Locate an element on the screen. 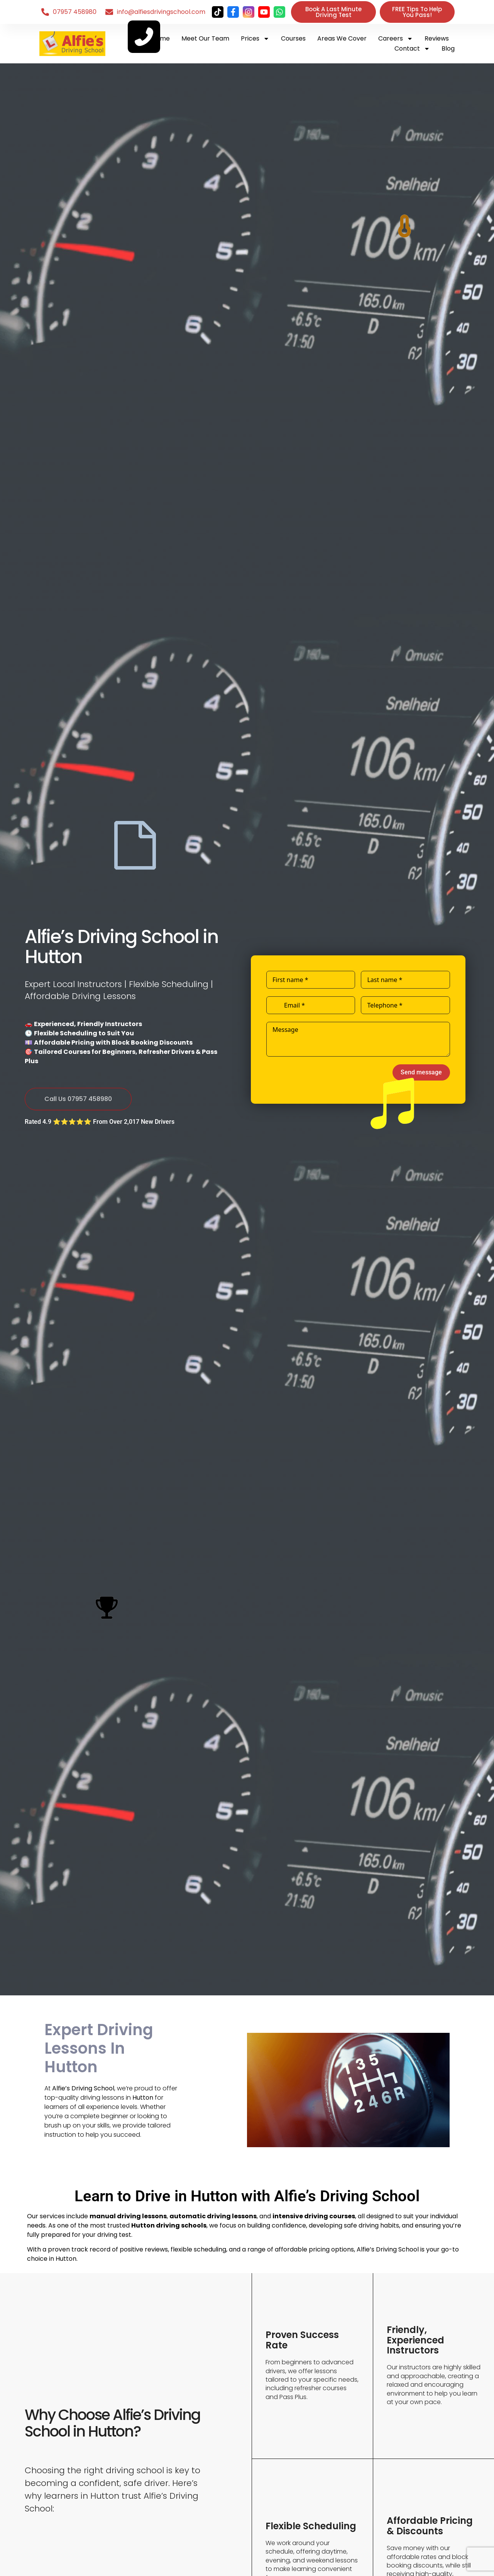 The image size is (494, 2576). view achievements or awards is located at coordinates (107, 1607).